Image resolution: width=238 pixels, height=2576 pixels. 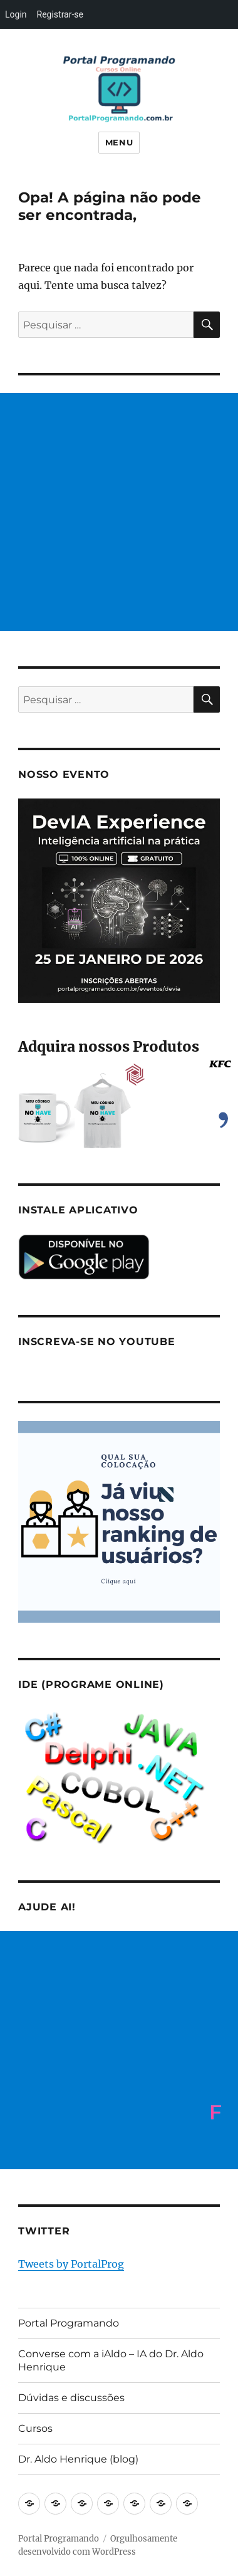 What do you see at coordinates (166, 1494) in the screenshot?
I see `open Apple News app` at bounding box center [166, 1494].